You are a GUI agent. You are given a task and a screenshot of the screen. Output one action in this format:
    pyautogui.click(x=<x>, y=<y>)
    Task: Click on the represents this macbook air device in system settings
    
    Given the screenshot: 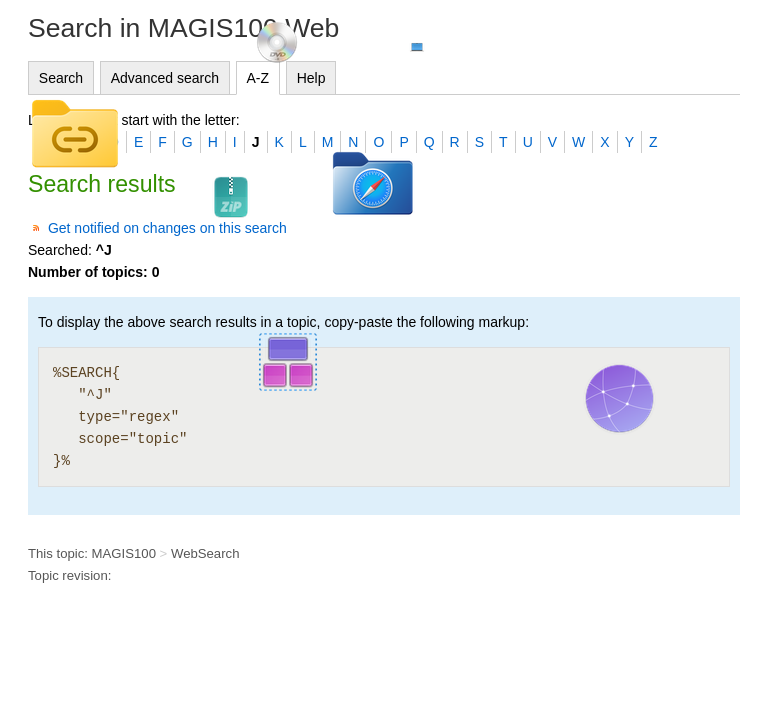 What is the action you would take?
    pyautogui.click(x=417, y=46)
    